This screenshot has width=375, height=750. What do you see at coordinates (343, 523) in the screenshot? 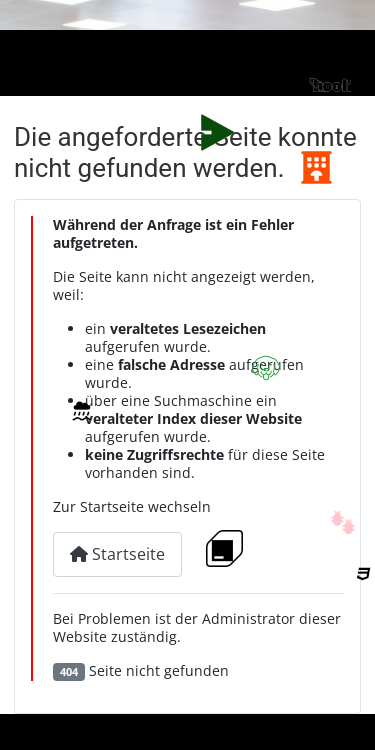
I see `view bug reports or known issues` at bounding box center [343, 523].